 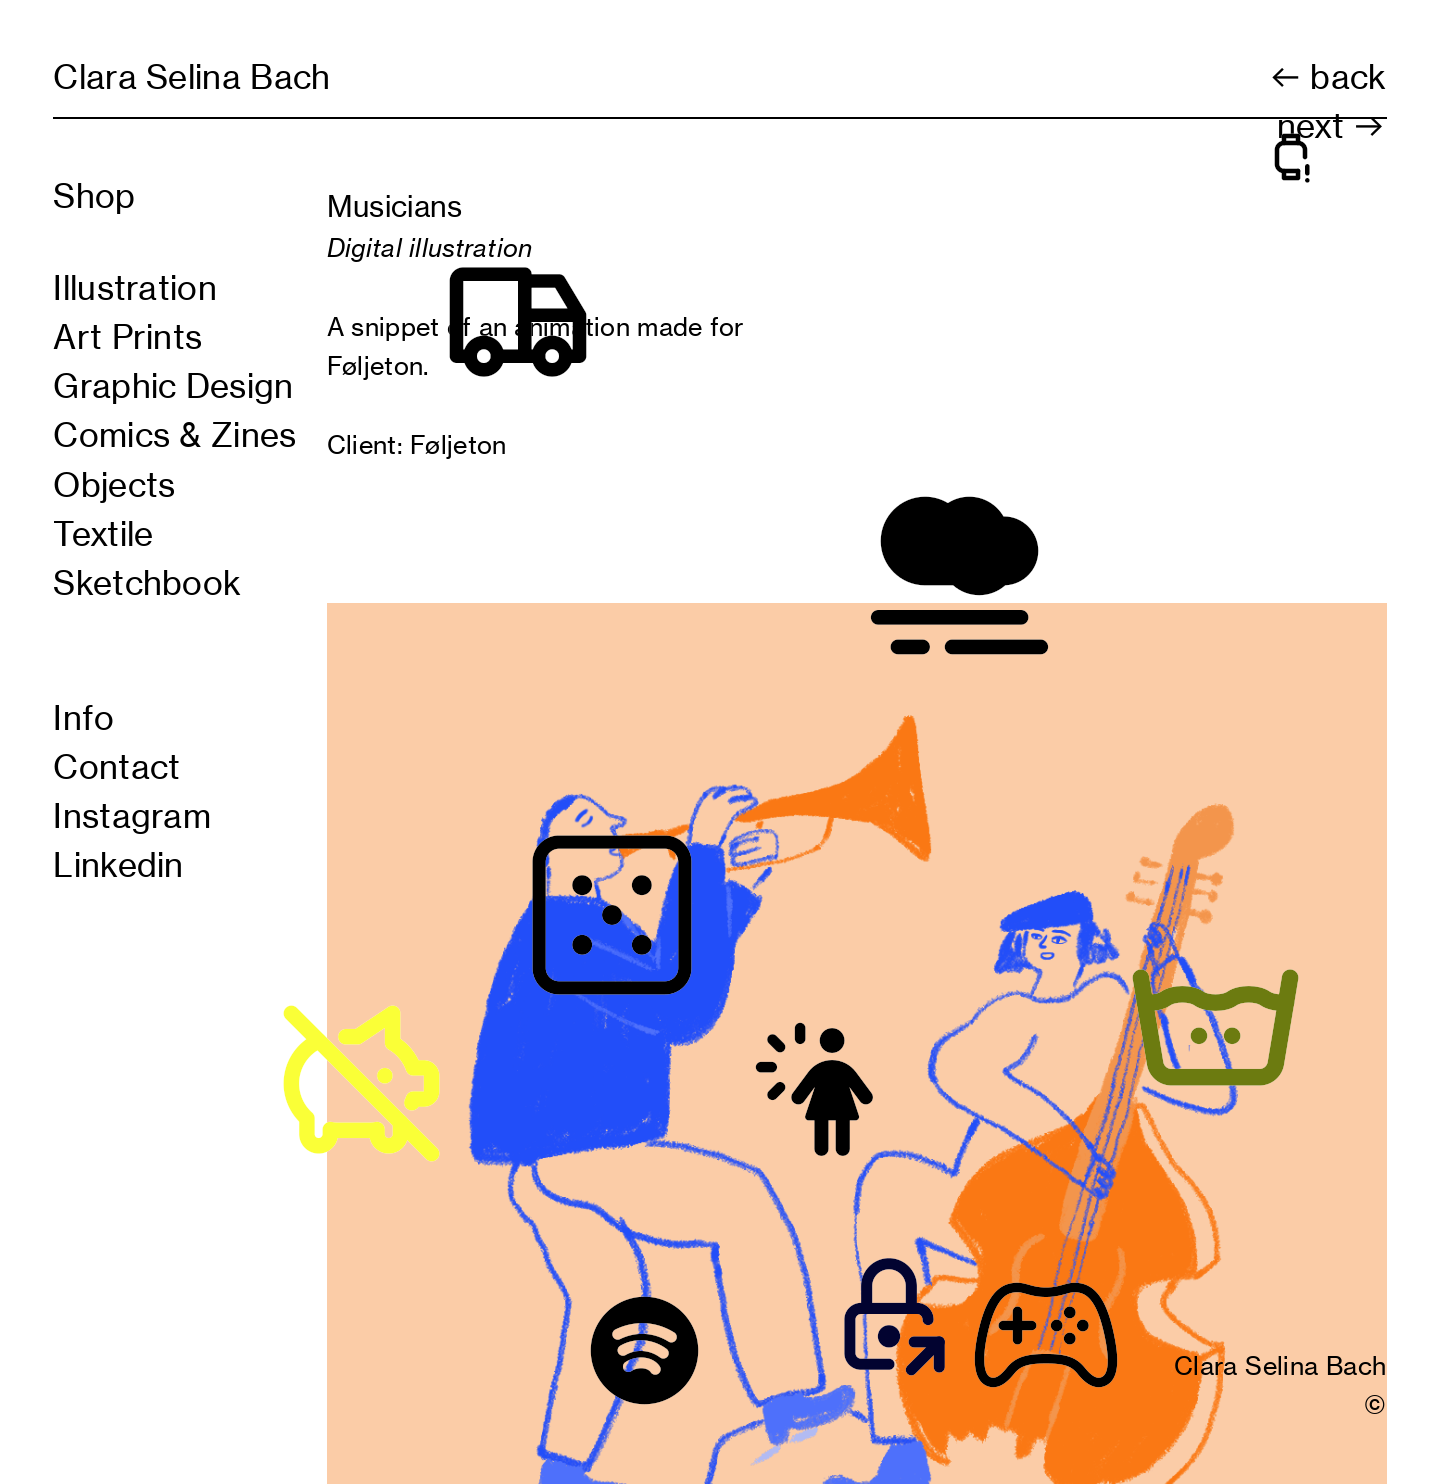 What do you see at coordinates (518, 322) in the screenshot?
I see `track your delivery status` at bounding box center [518, 322].